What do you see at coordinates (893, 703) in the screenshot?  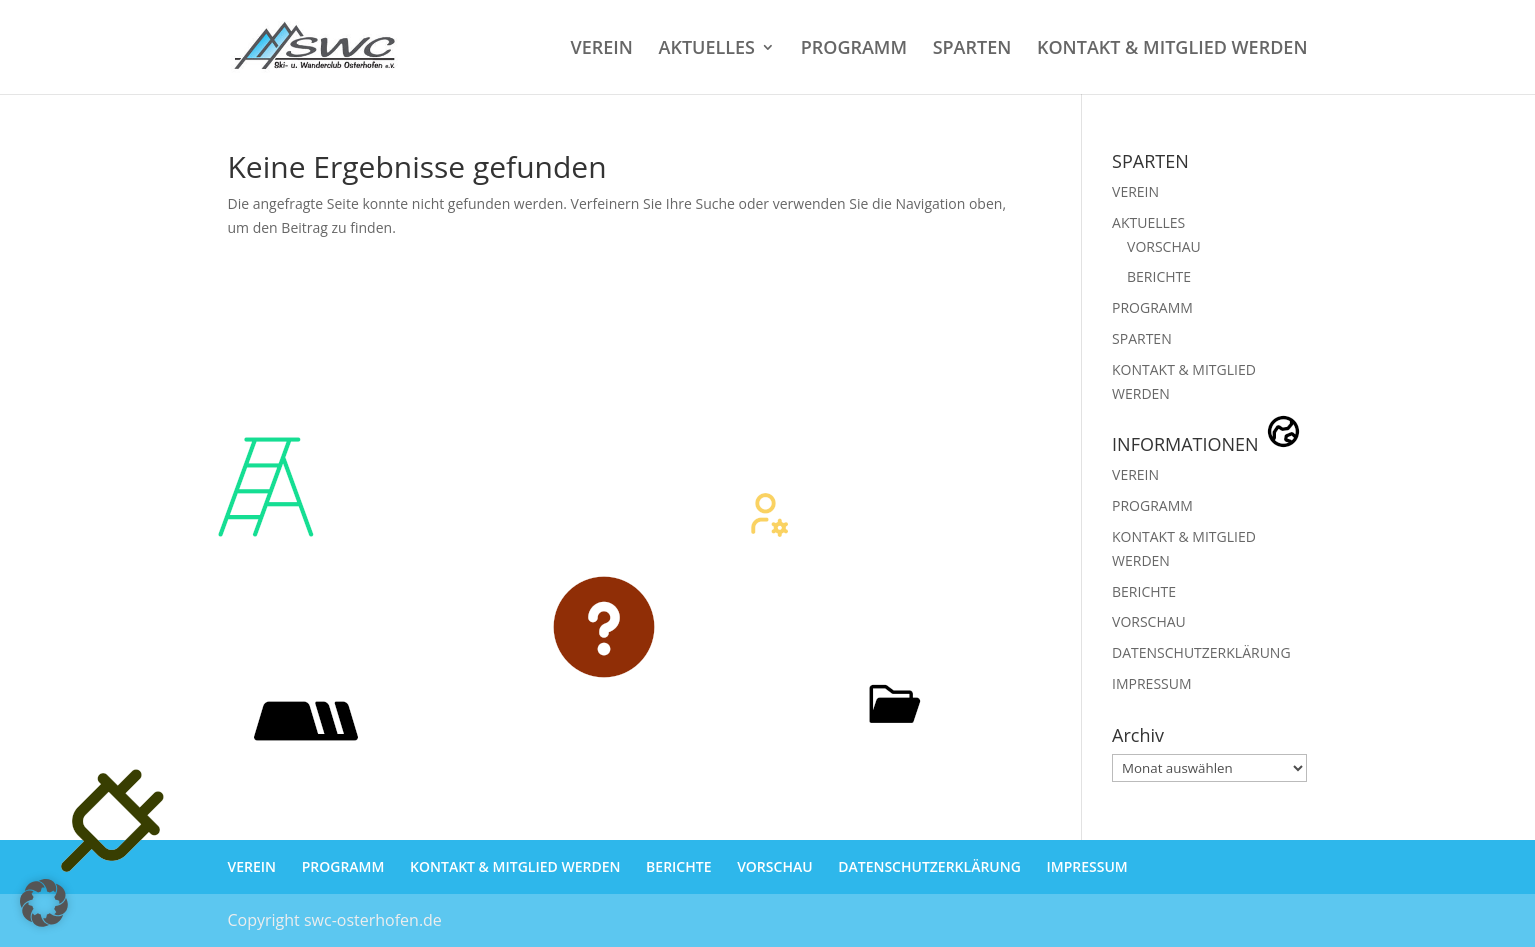 I see `open folder to view contents` at bounding box center [893, 703].